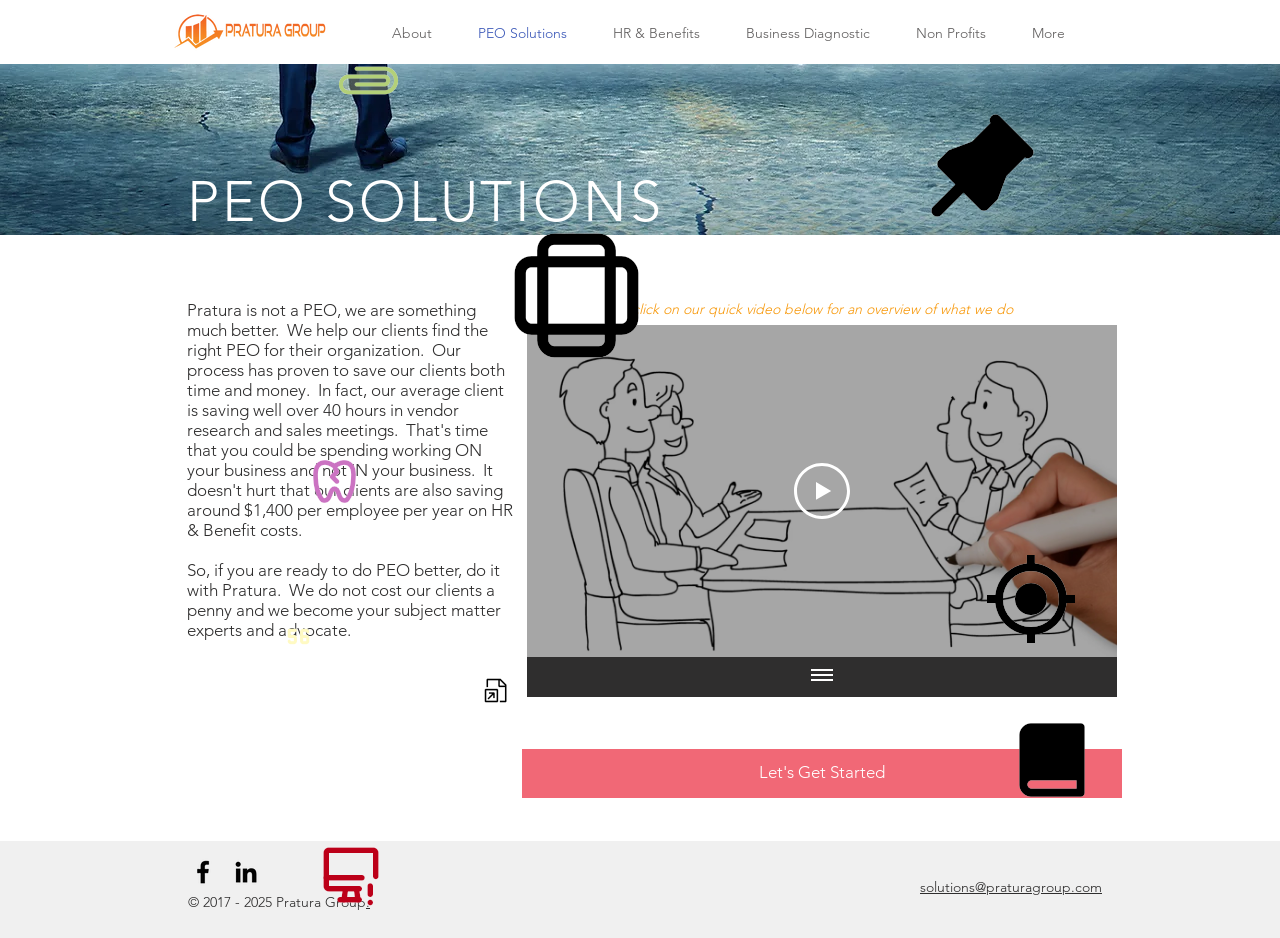  Describe the element at coordinates (496, 690) in the screenshot. I see `create a symbolic link to this file` at that location.